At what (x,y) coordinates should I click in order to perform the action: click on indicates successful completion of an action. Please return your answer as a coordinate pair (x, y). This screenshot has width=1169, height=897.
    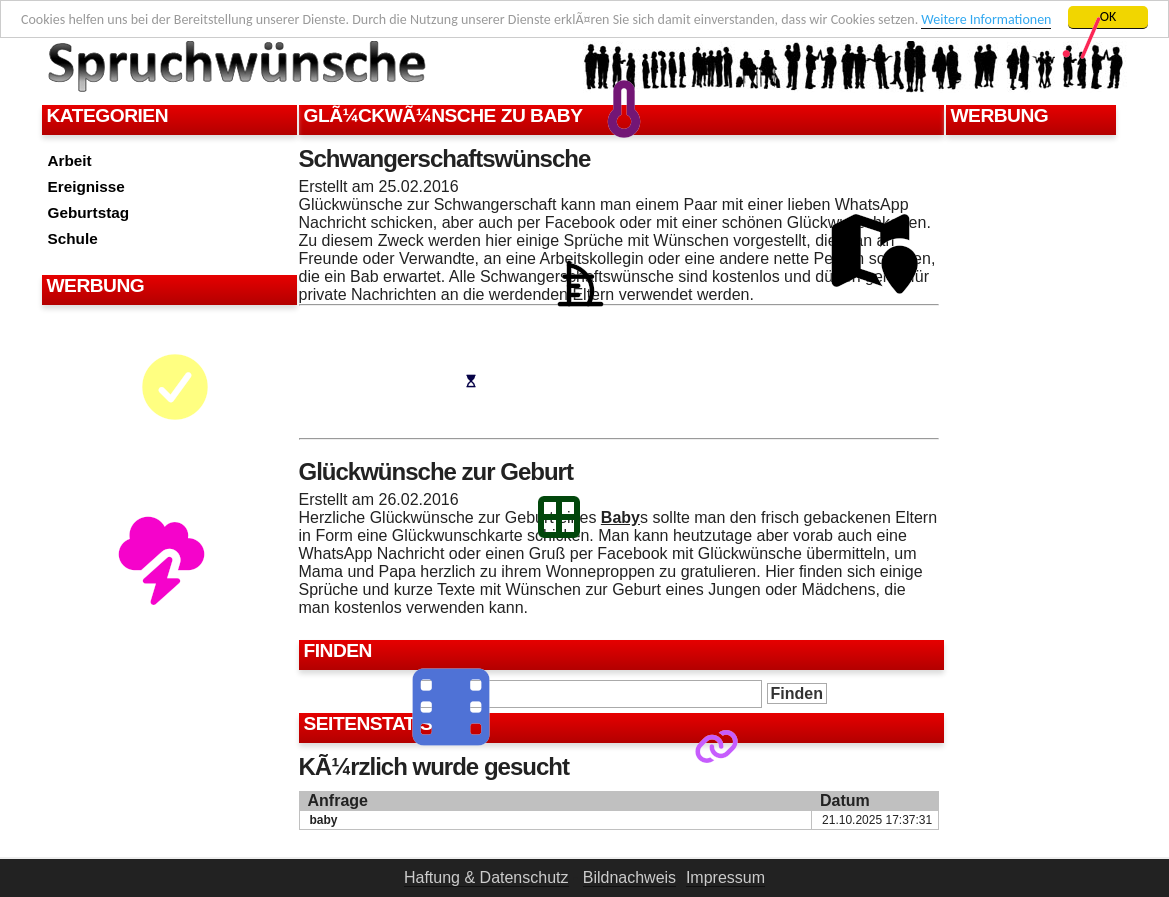
    Looking at the image, I should click on (175, 387).